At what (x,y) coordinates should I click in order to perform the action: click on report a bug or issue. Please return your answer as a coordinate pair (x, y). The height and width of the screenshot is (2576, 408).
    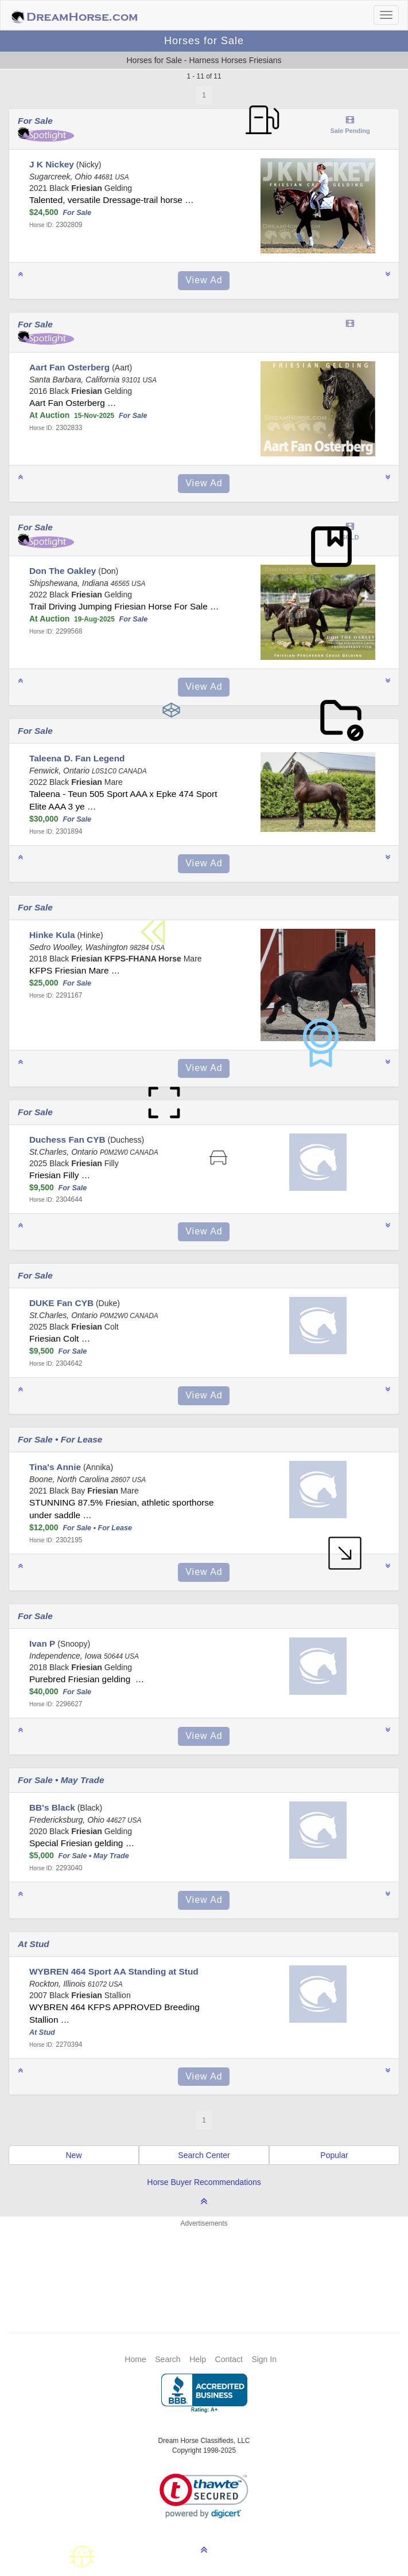
    Looking at the image, I should click on (82, 2557).